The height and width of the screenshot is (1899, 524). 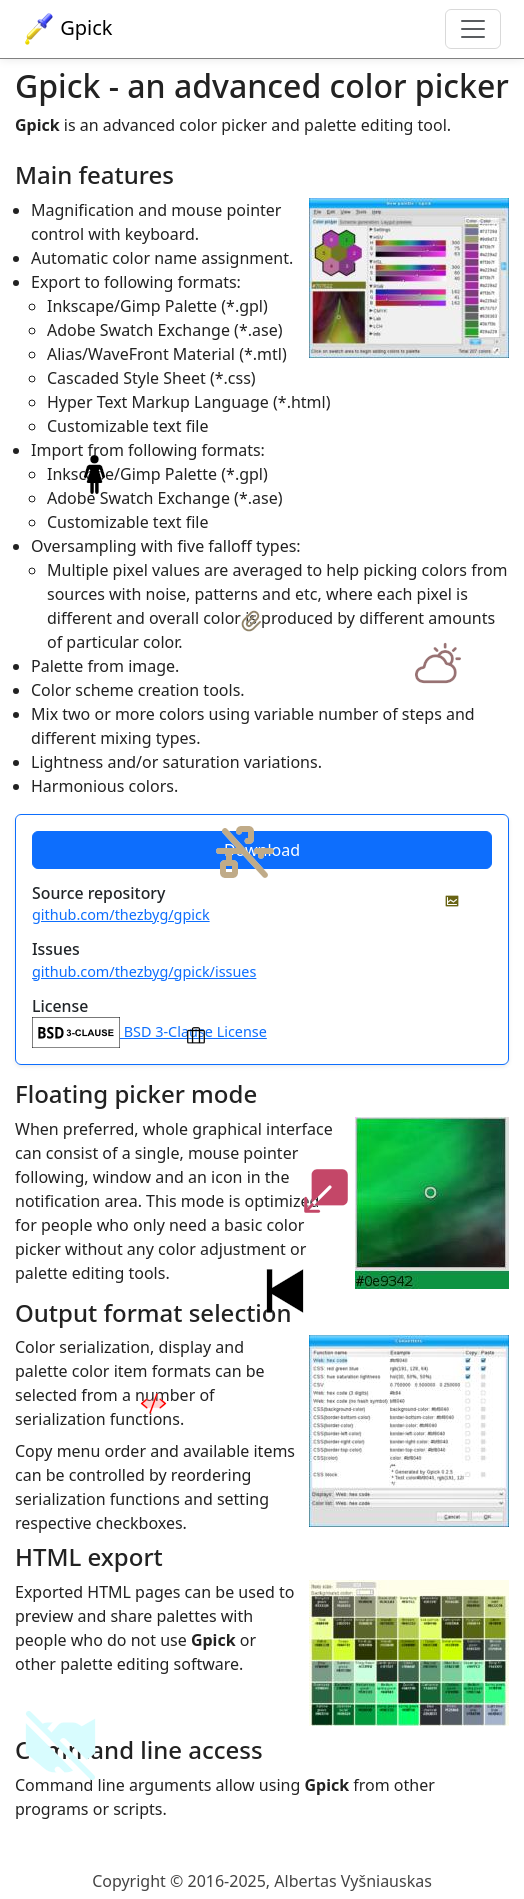 What do you see at coordinates (153, 1403) in the screenshot?
I see `view or edit source code` at bounding box center [153, 1403].